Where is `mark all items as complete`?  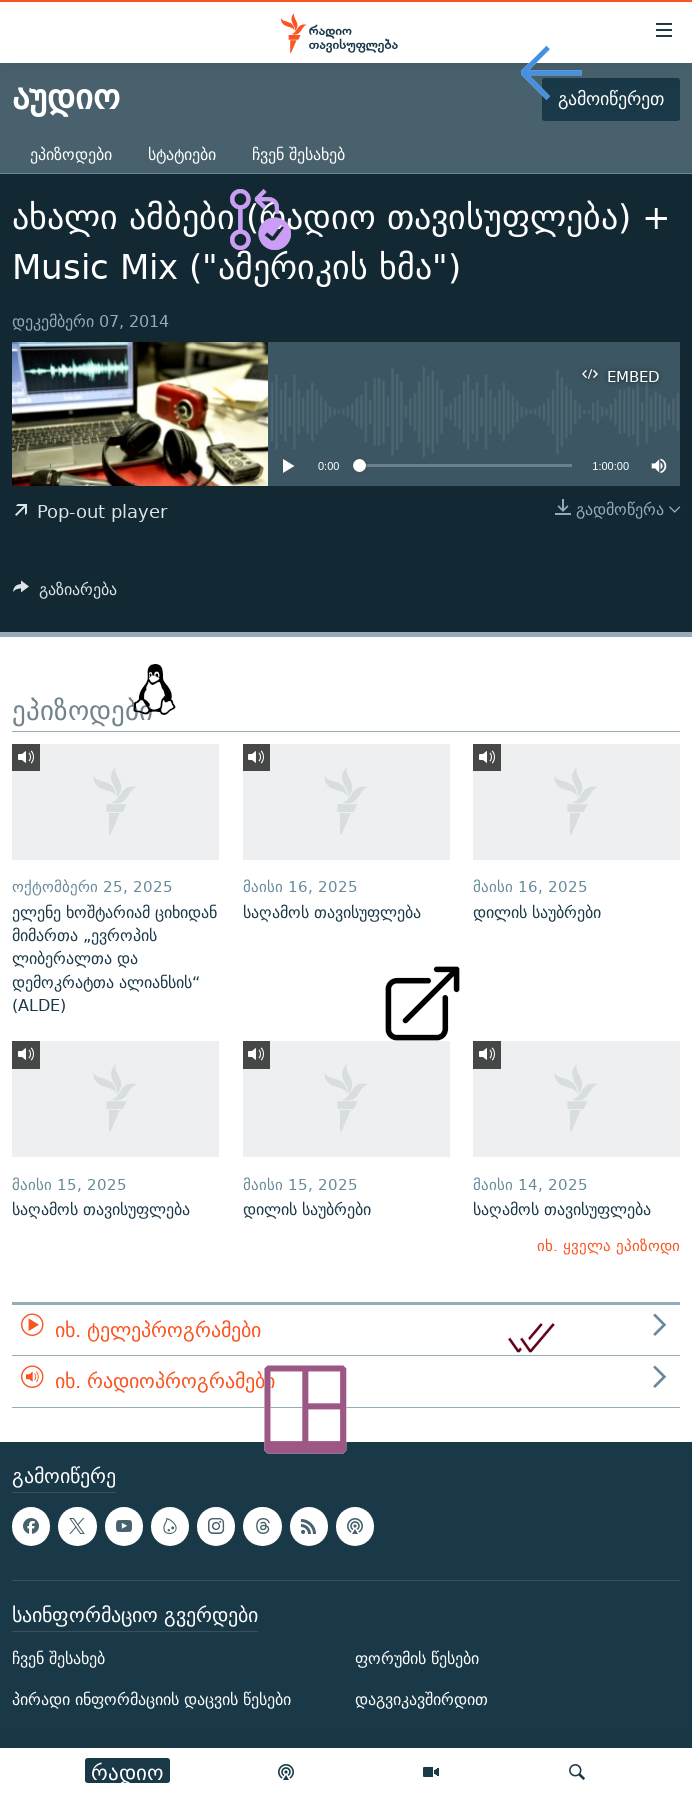
mark all items as complete is located at coordinates (532, 1338).